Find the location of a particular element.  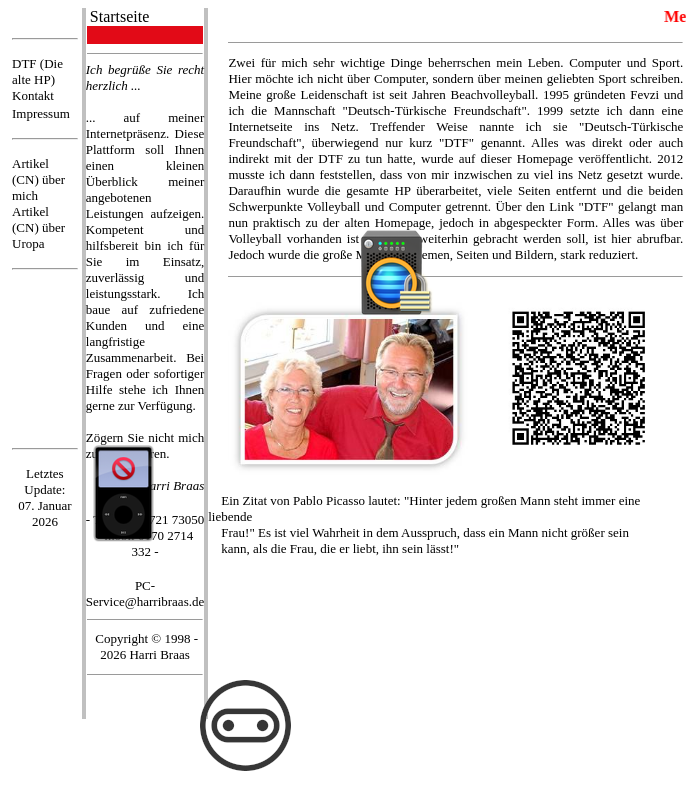

iPod device not connected or unavailable is located at coordinates (123, 493).